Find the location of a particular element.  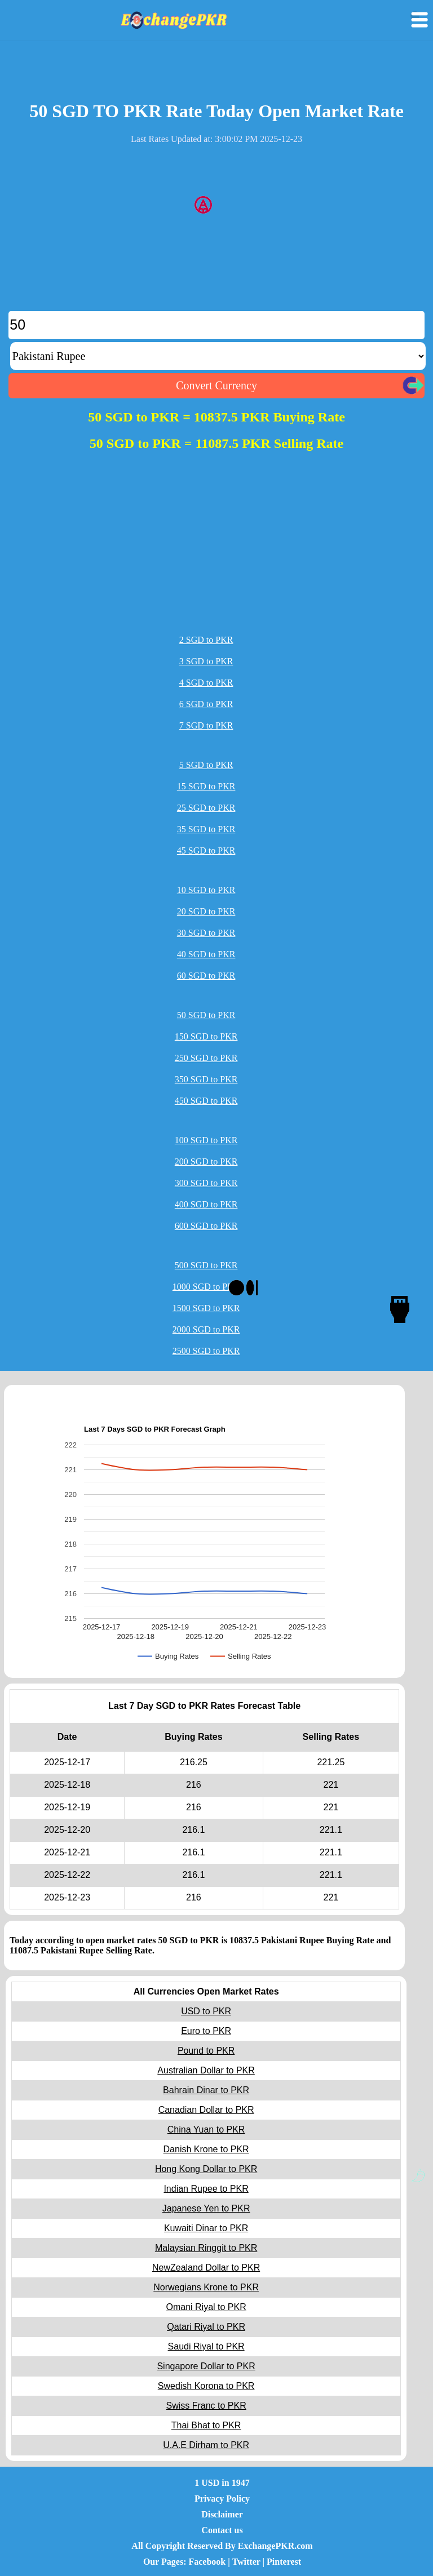

indicates spicy or hot food option is located at coordinates (419, 2176).